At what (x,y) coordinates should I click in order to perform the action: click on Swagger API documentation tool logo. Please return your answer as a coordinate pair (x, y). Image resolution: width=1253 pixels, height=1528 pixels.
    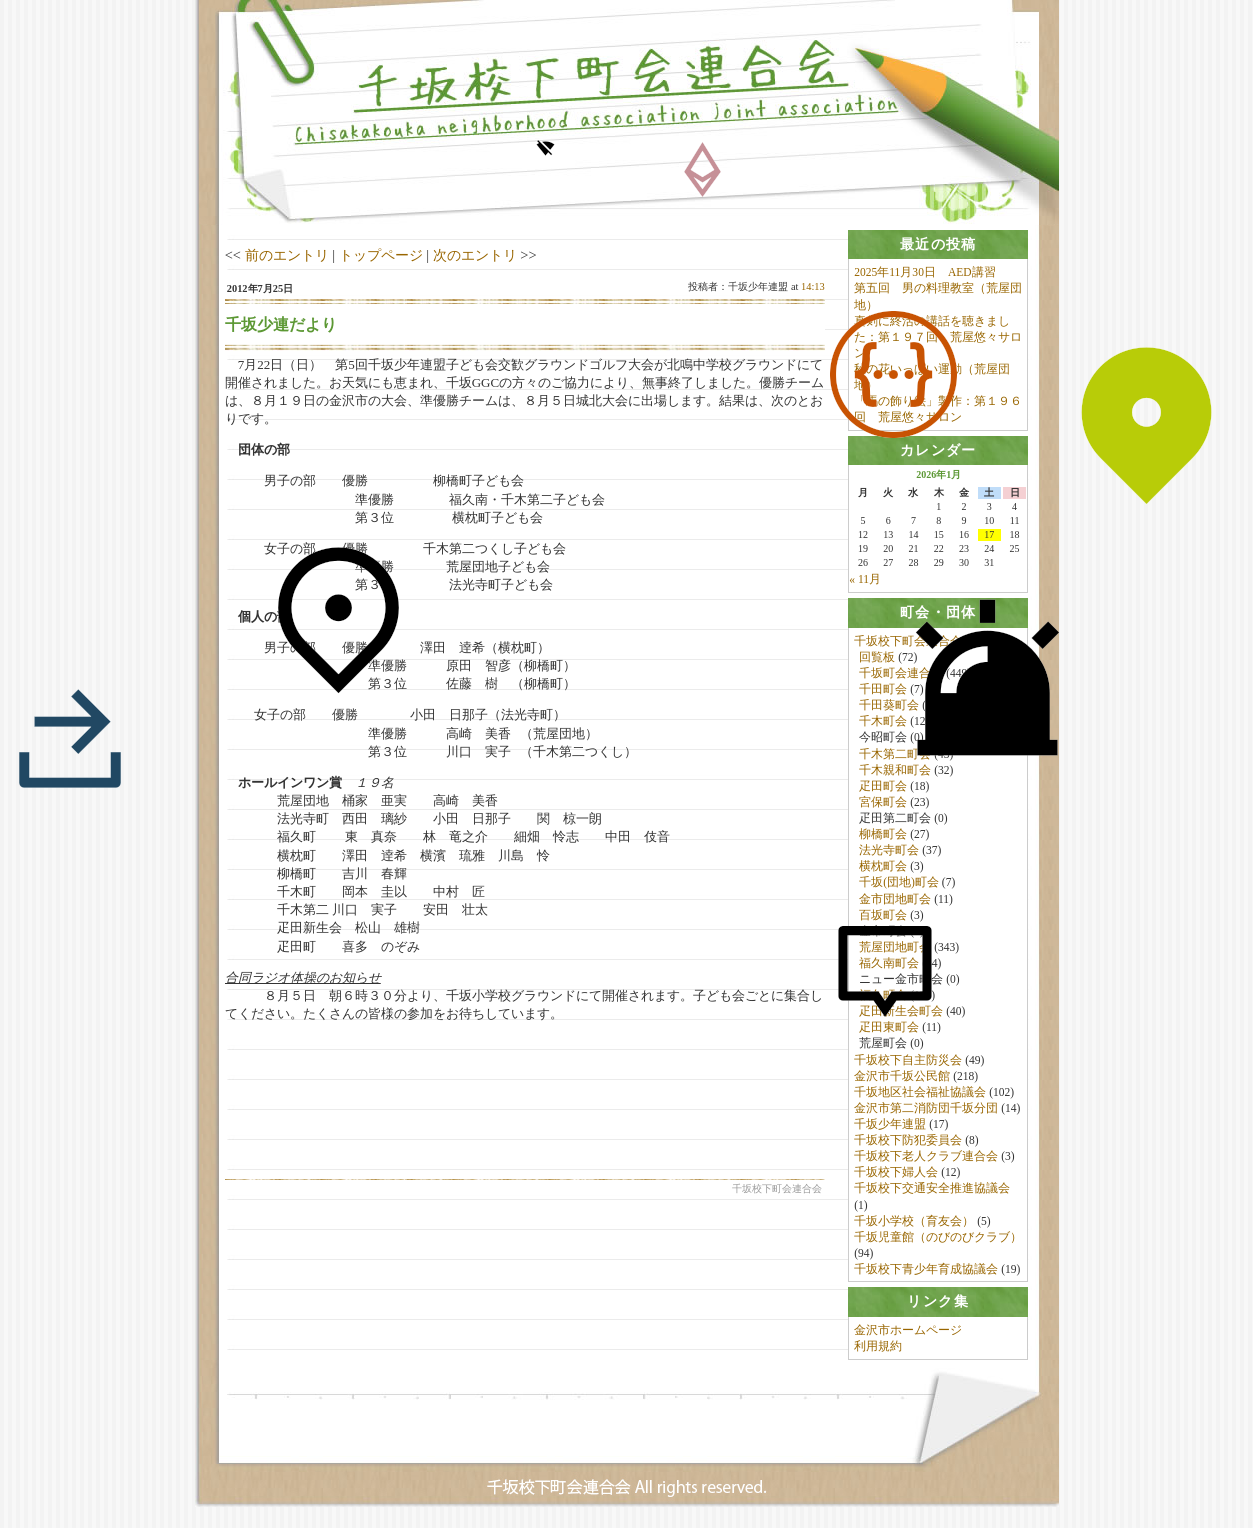
    Looking at the image, I should click on (893, 374).